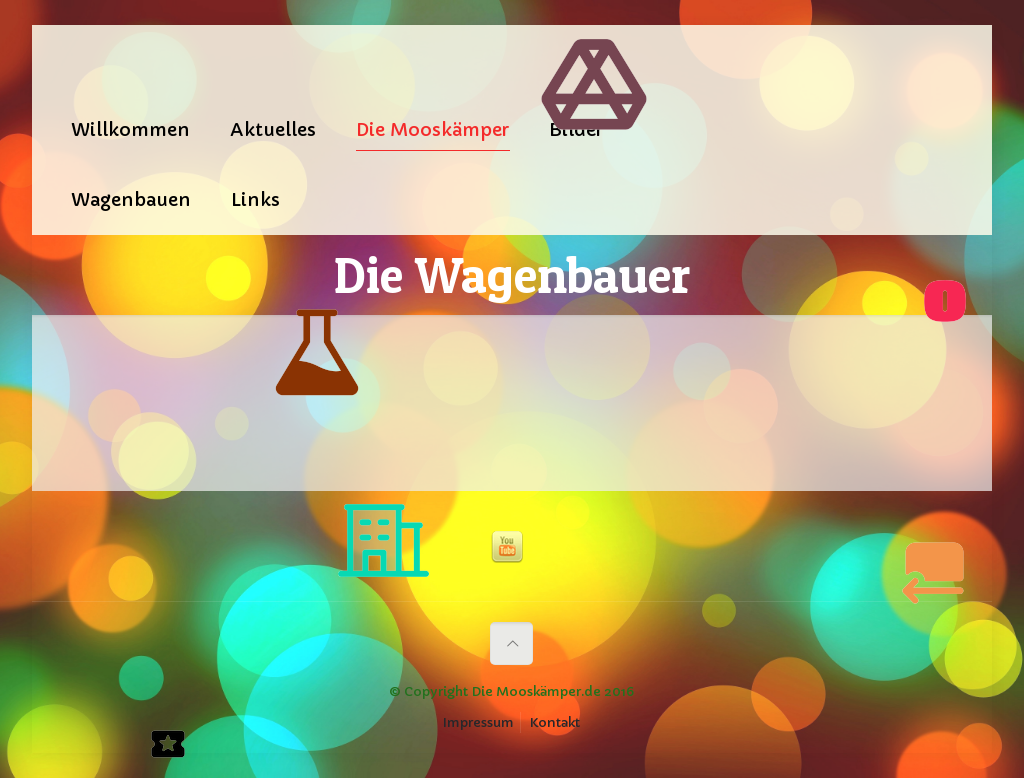  What do you see at coordinates (945, 301) in the screenshot?
I see `view more information` at bounding box center [945, 301].